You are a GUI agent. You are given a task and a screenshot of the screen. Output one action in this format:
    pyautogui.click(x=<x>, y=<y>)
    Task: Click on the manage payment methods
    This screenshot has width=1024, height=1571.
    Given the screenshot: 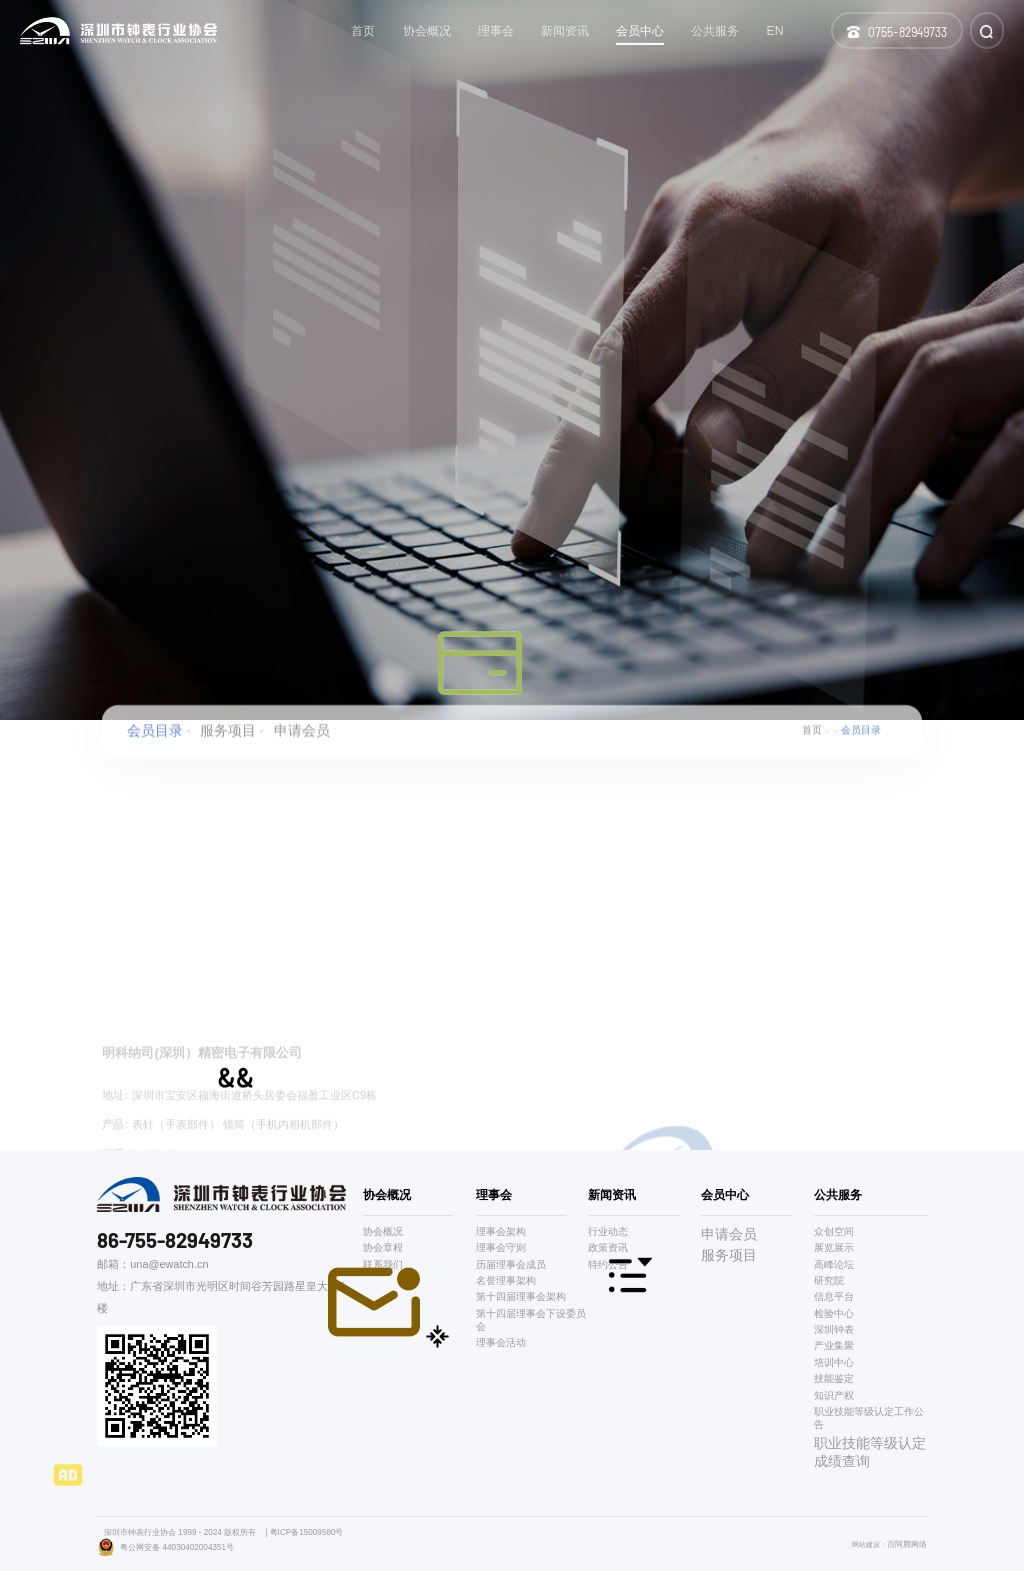 What is the action you would take?
    pyautogui.click(x=480, y=663)
    